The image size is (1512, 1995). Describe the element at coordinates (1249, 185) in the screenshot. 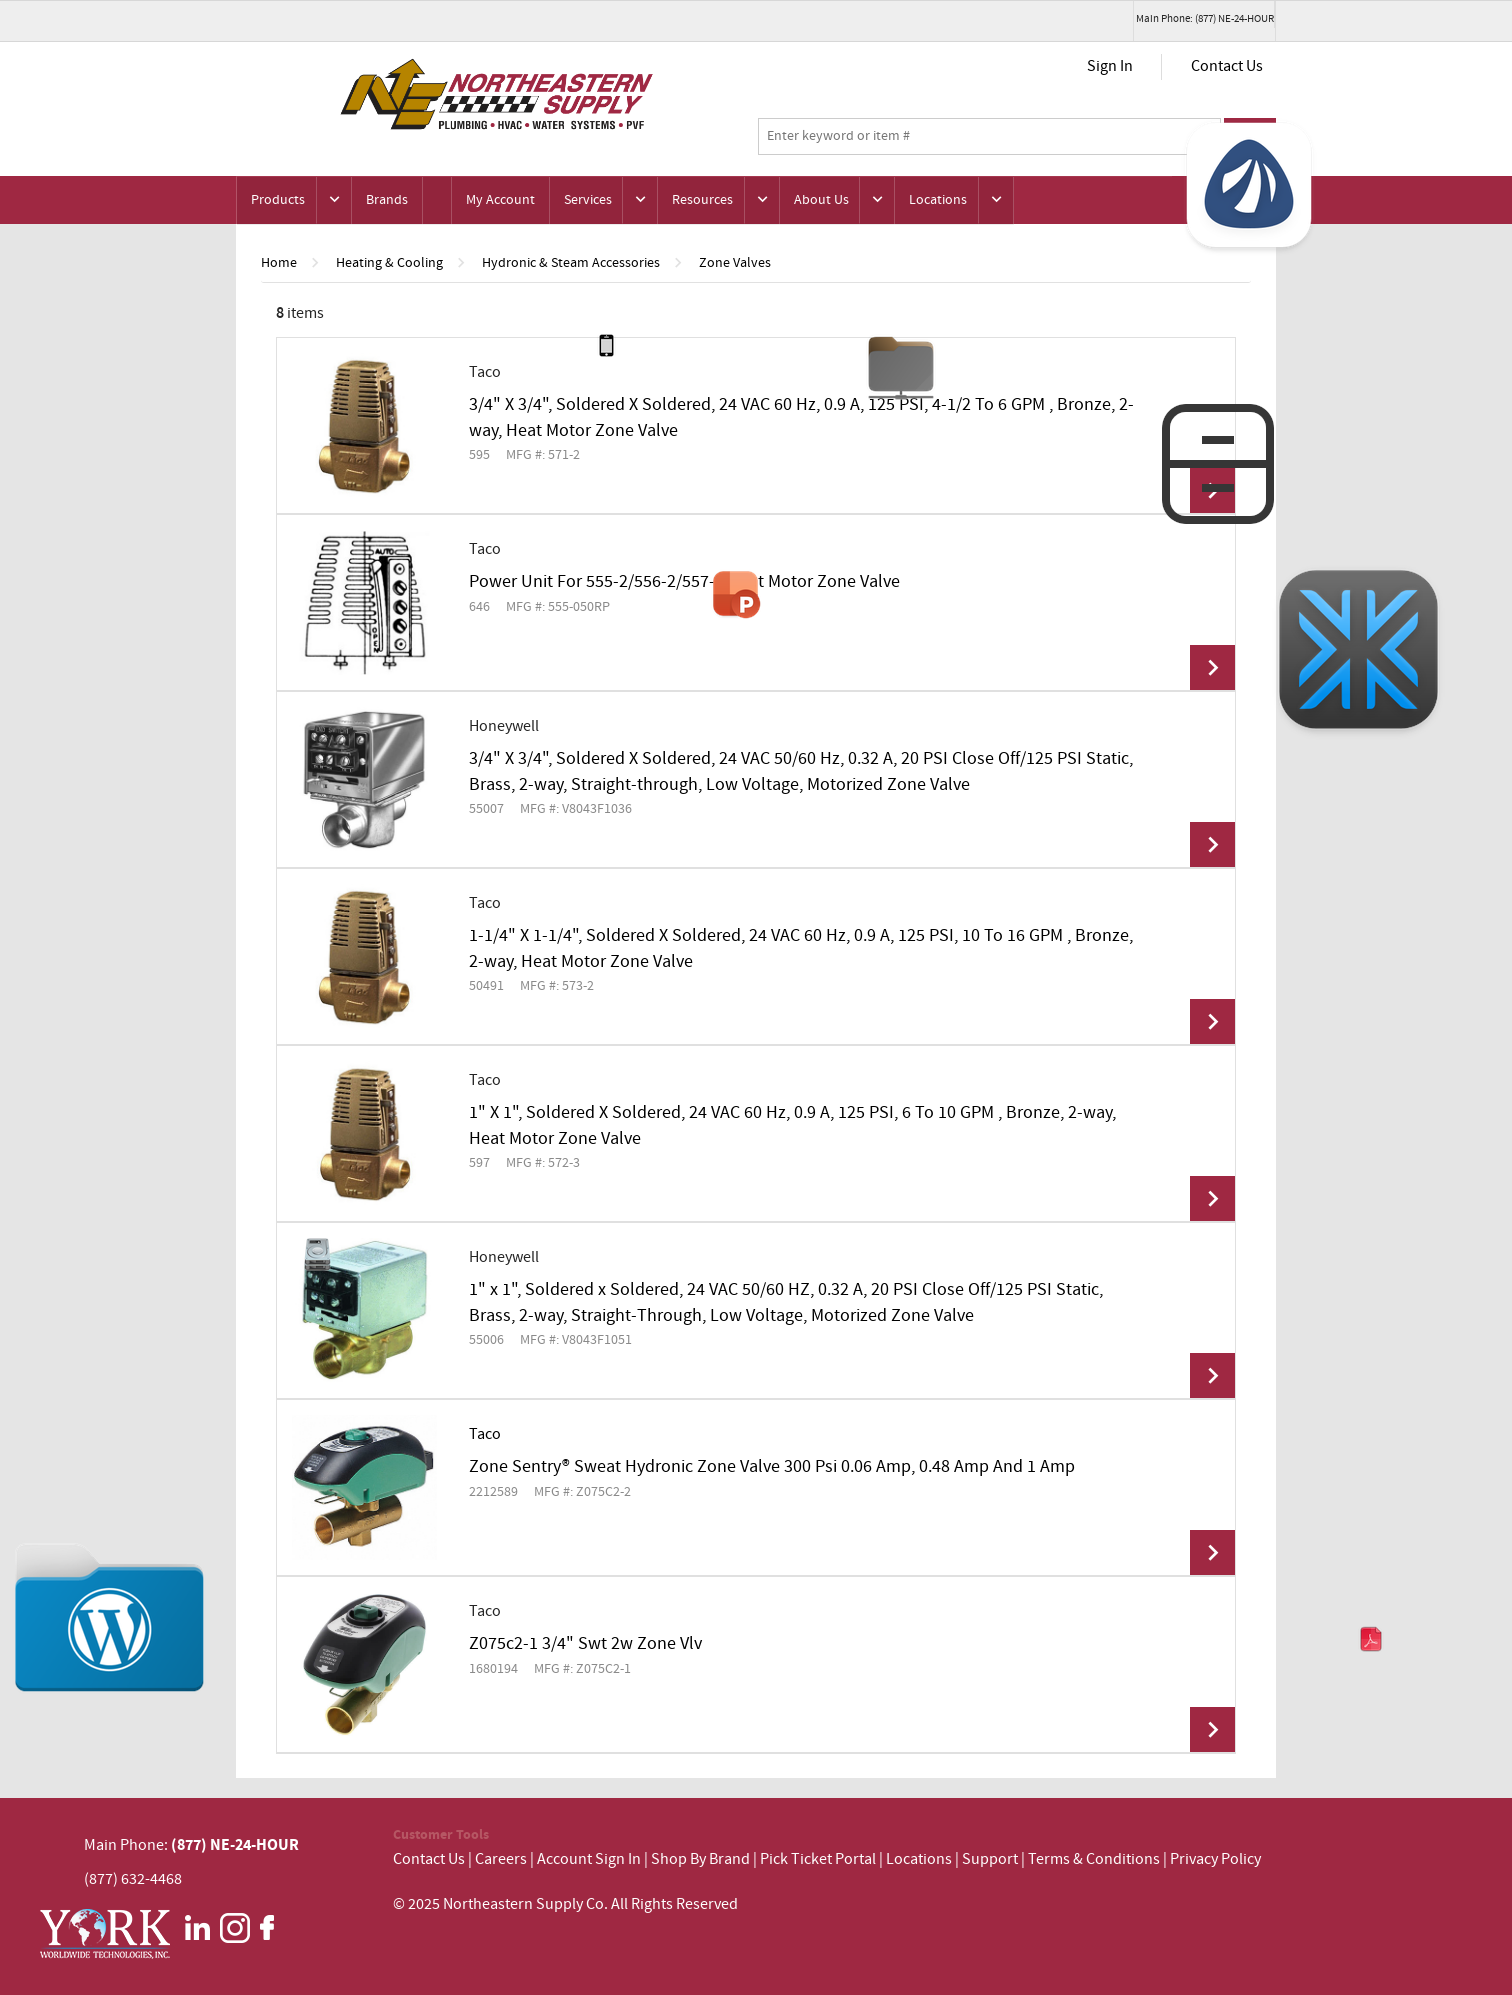

I see `launch the antergos linux application` at that location.